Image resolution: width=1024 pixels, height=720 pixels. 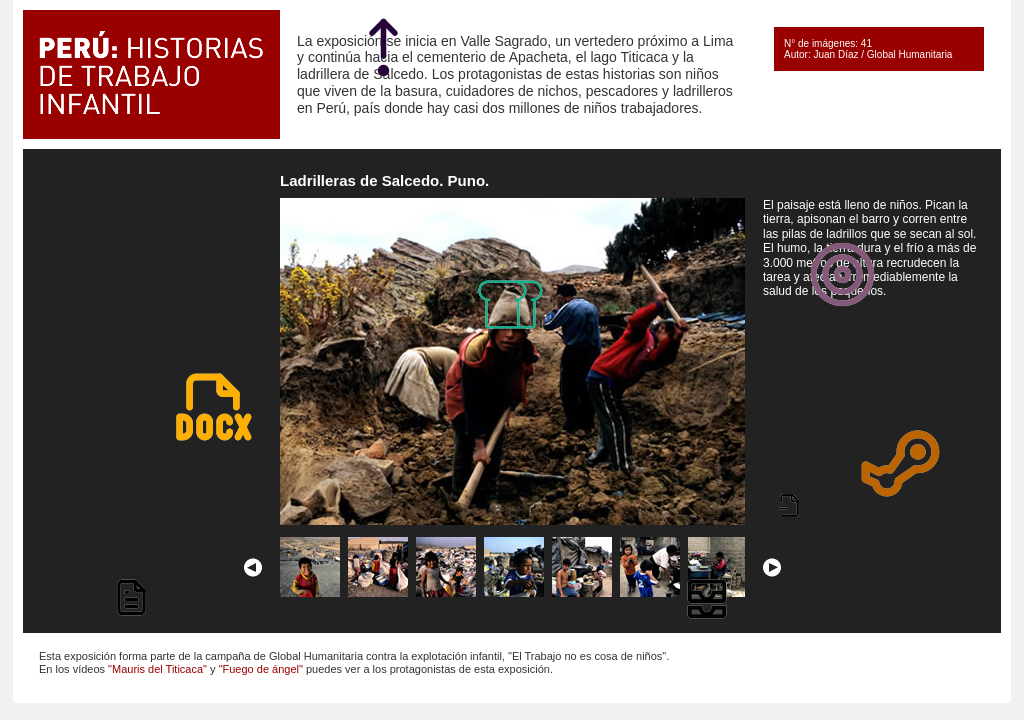 What do you see at coordinates (842, 274) in the screenshot?
I see `set a goal or target` at bounding box center [842, 274].